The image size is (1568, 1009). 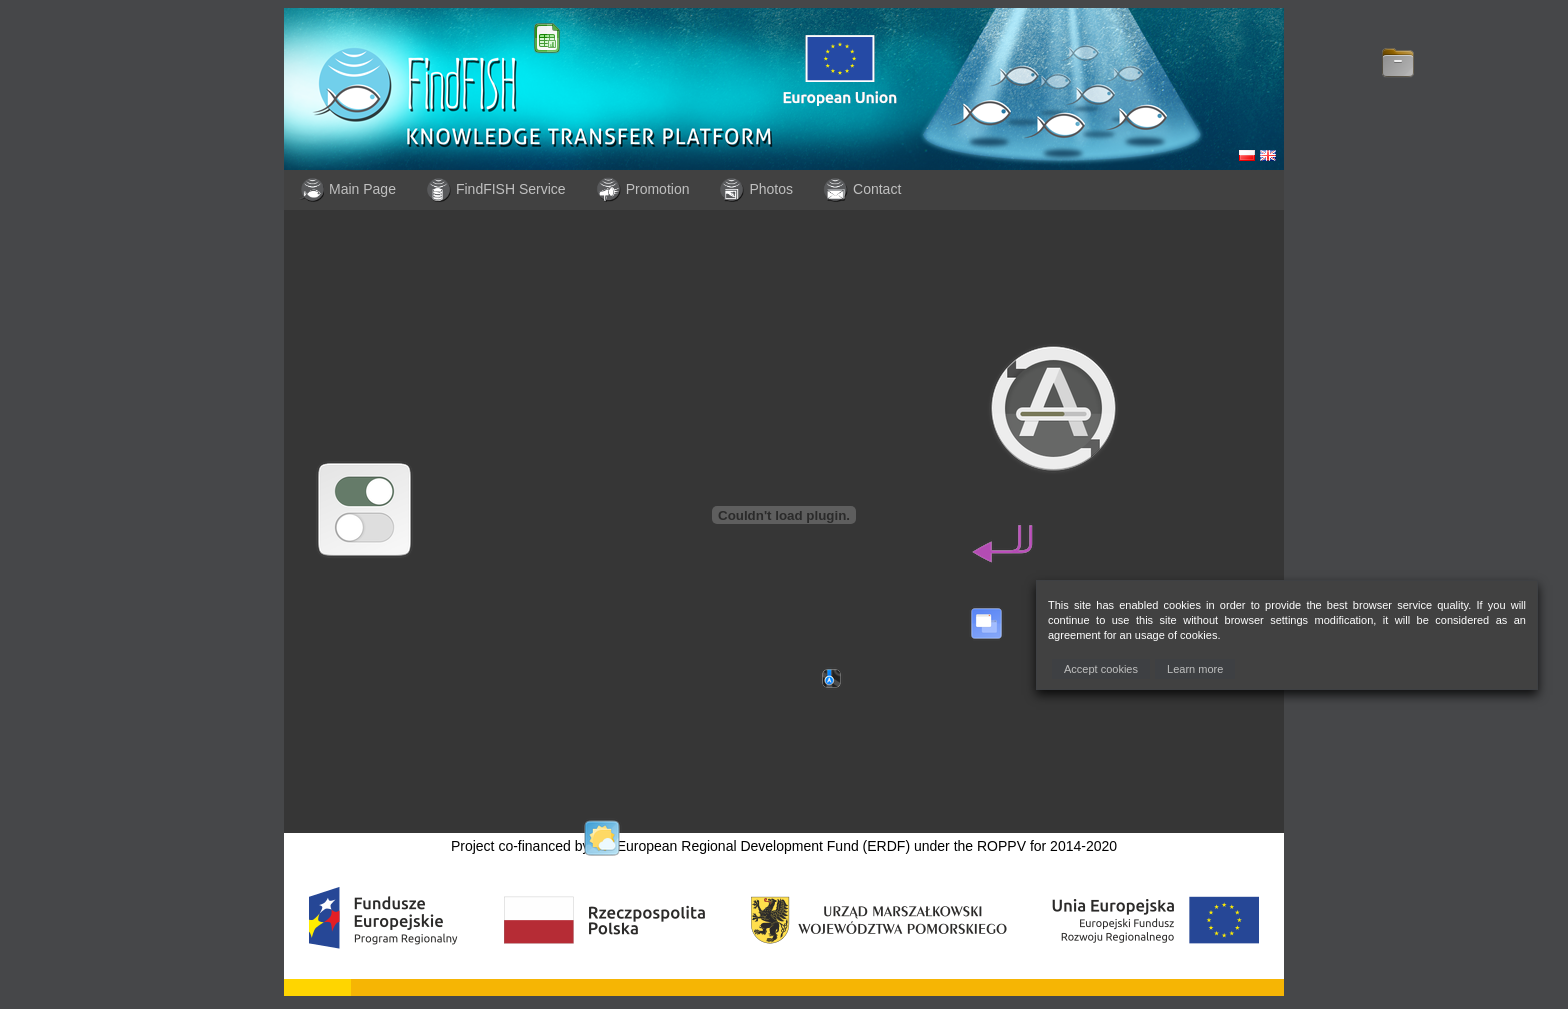 What do you see at coordinates (547, 38) in the screenshot?
I see `open a spreadsheet template file` at bounding box center [547, 38].